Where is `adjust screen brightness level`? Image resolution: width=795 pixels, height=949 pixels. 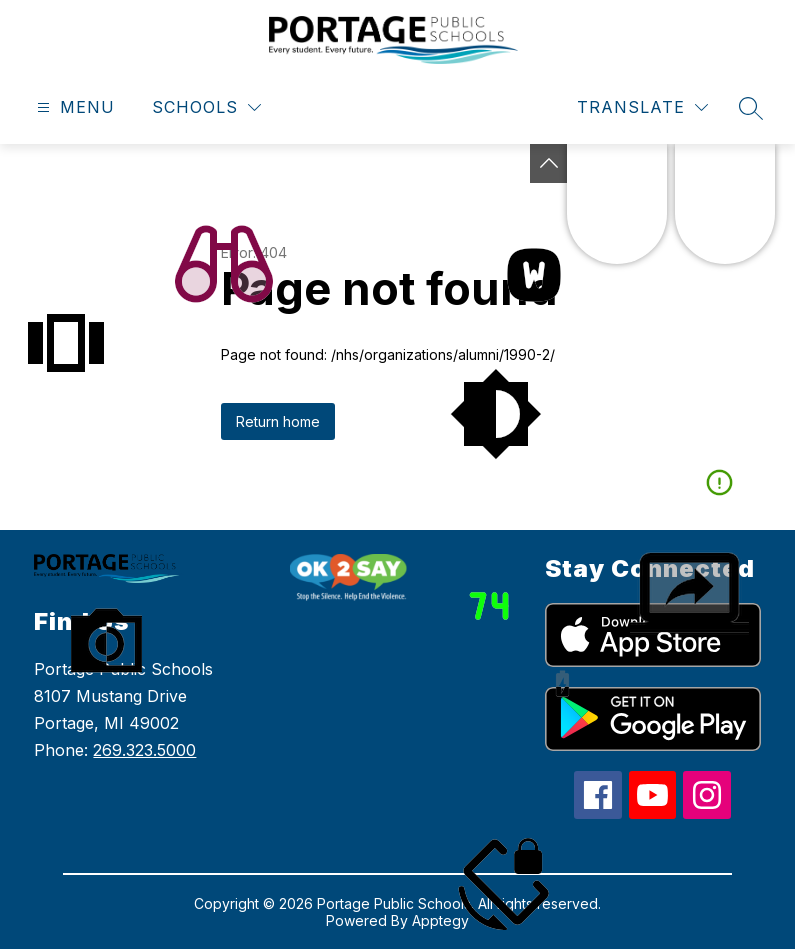
adjust screen brightness level is located at coordinates (496, 414).